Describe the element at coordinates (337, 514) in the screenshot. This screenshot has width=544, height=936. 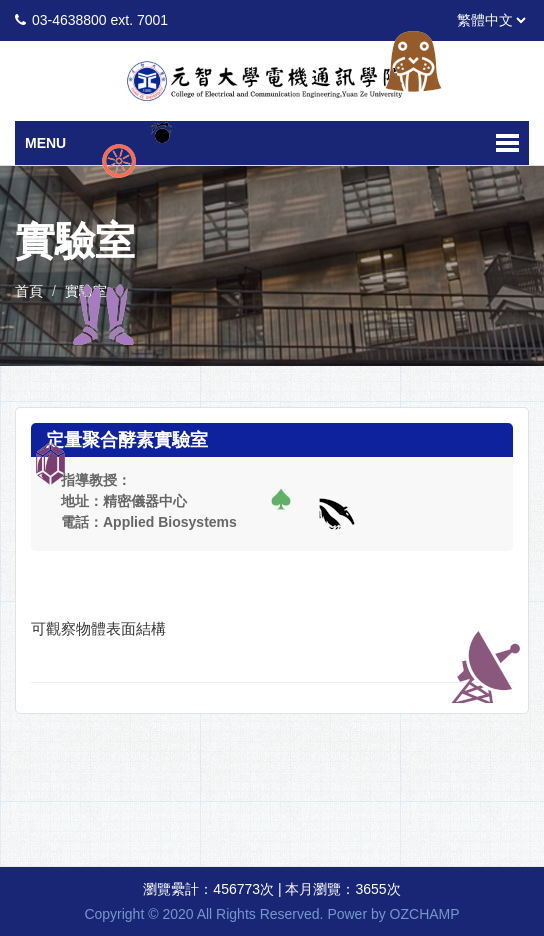
I see `anteater character or avatar icon` at that location.